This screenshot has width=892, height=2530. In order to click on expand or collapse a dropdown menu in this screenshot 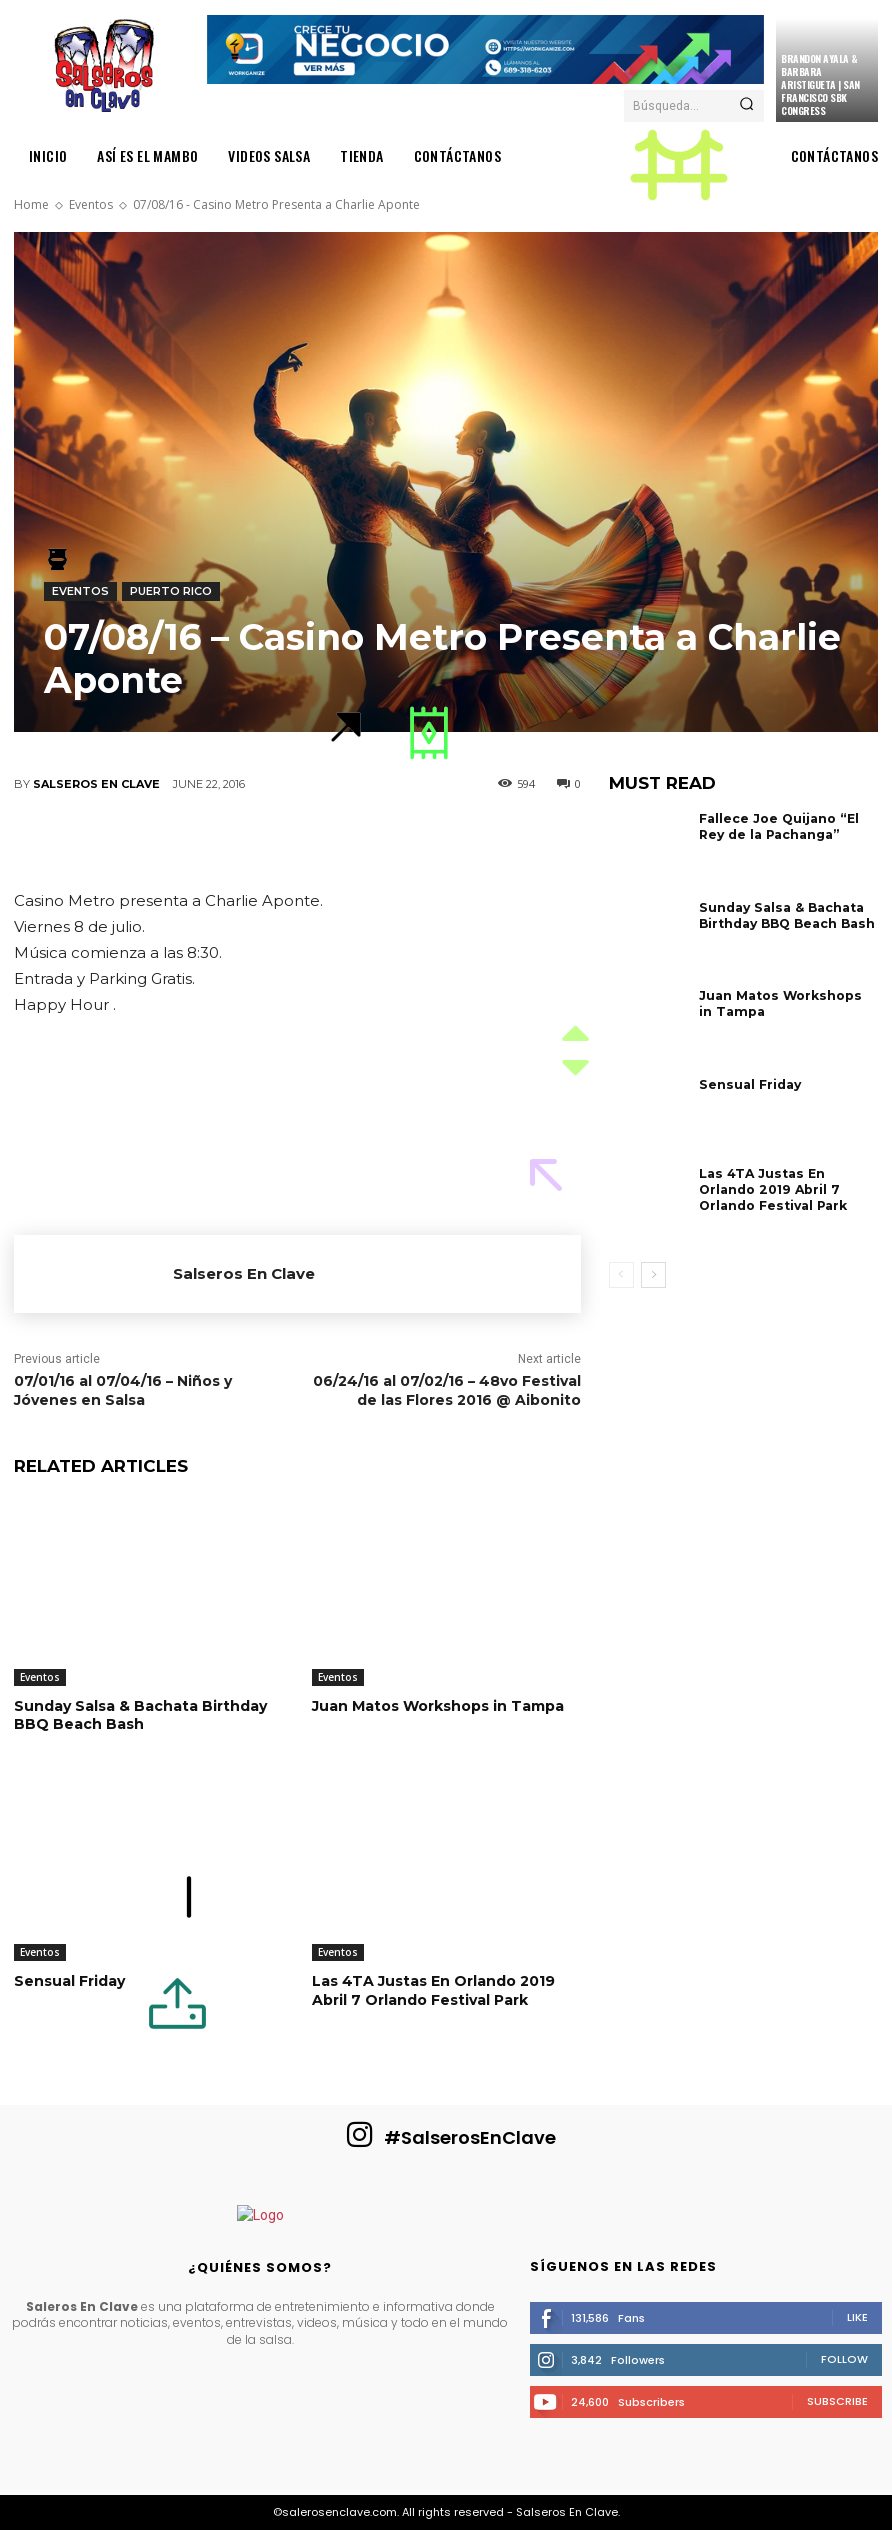, I will do `click(575, 1050)`.